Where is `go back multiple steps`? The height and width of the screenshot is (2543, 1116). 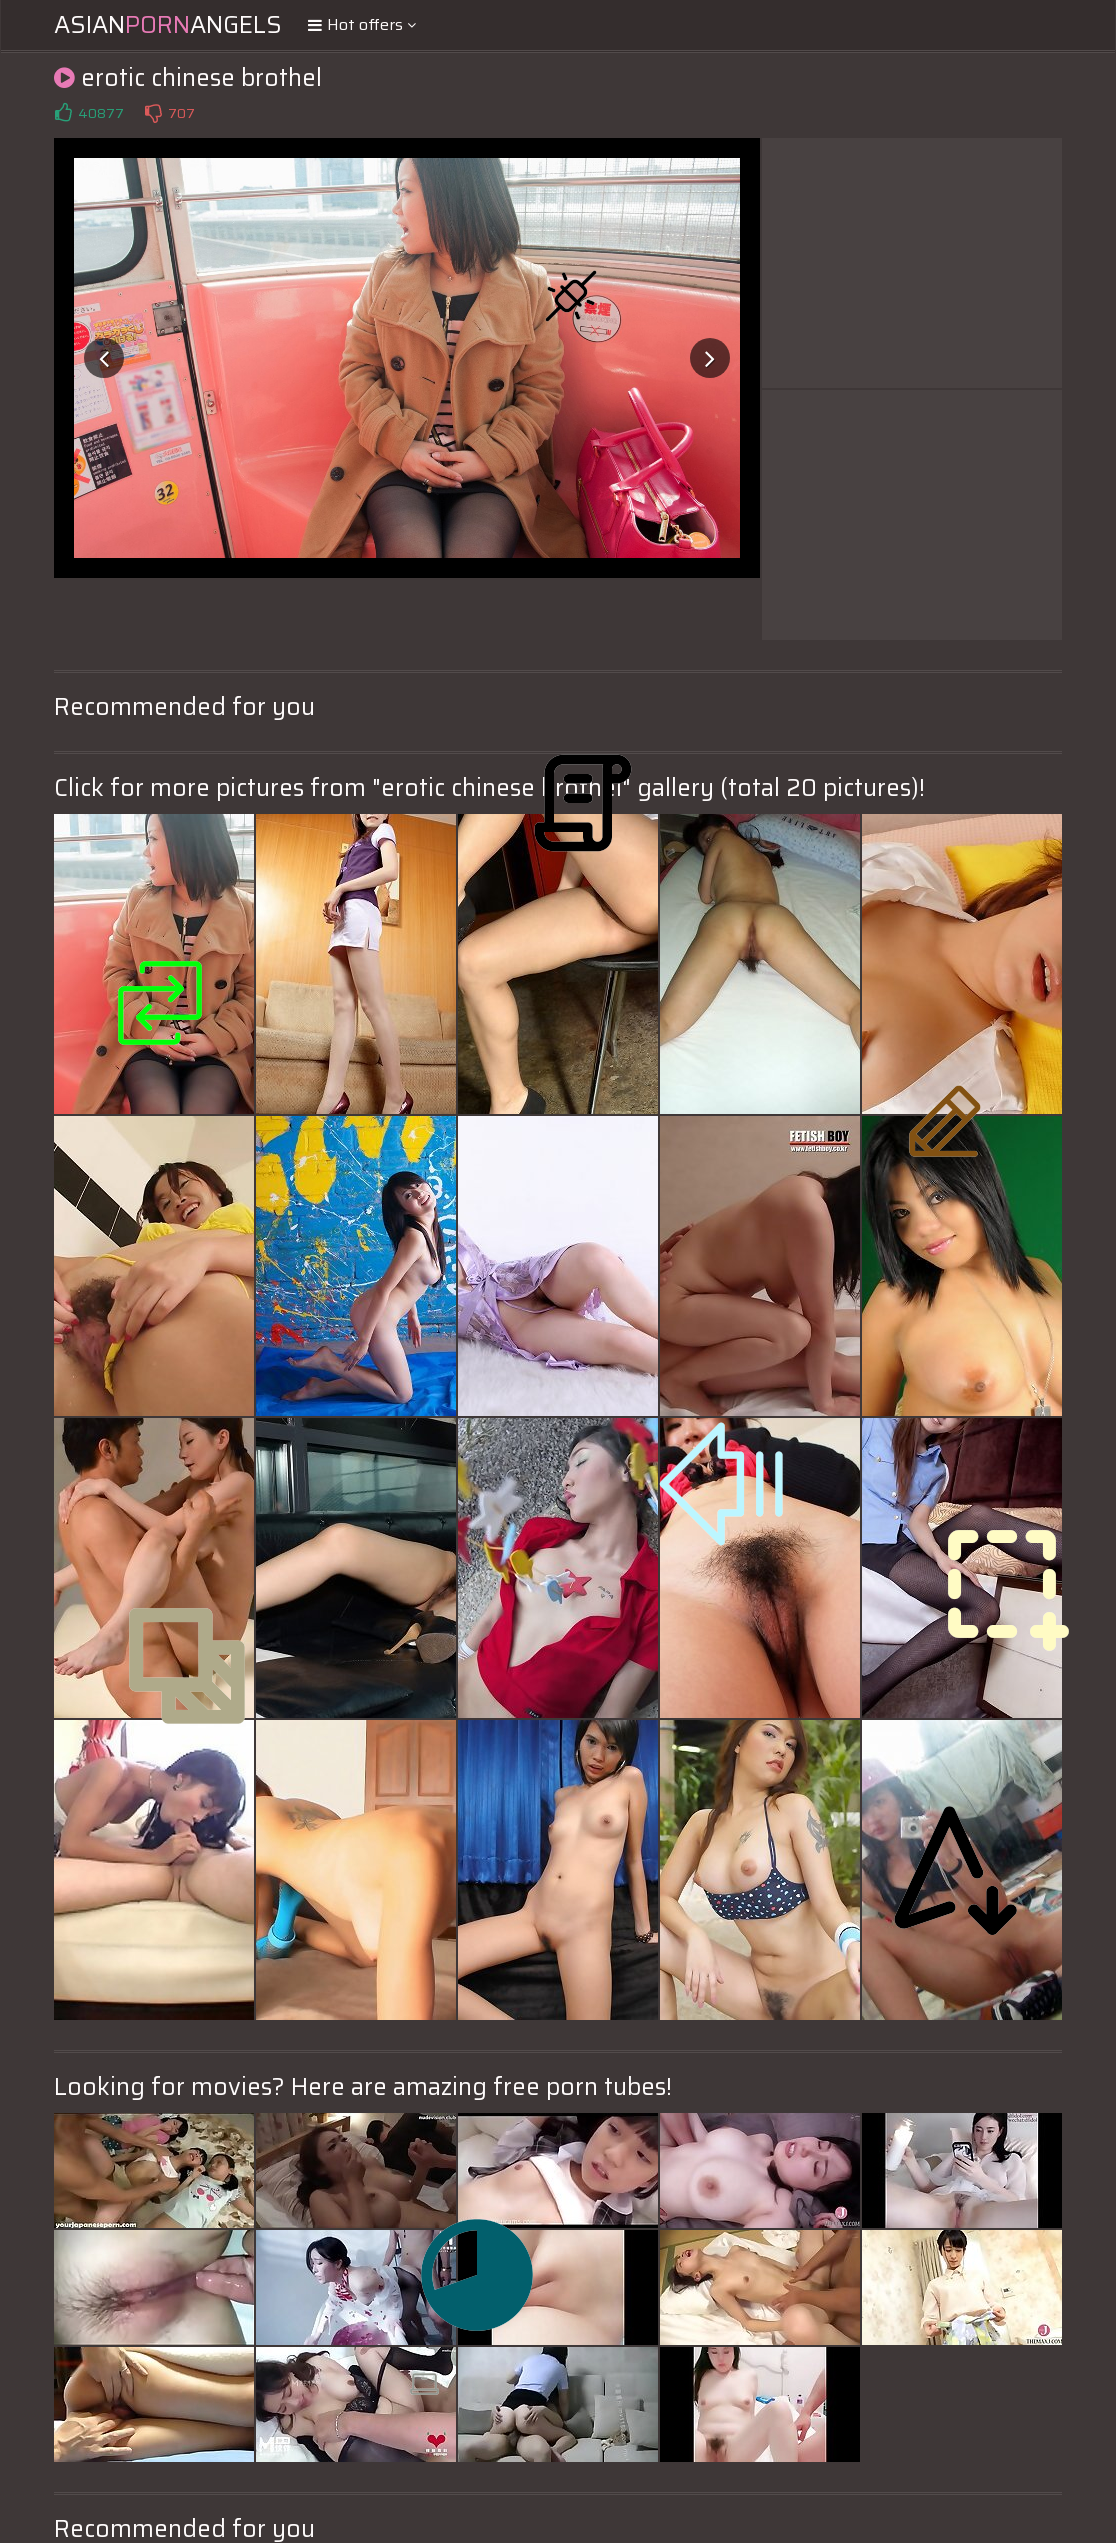 go back multiple steps is located at coordinates (726, 1484).